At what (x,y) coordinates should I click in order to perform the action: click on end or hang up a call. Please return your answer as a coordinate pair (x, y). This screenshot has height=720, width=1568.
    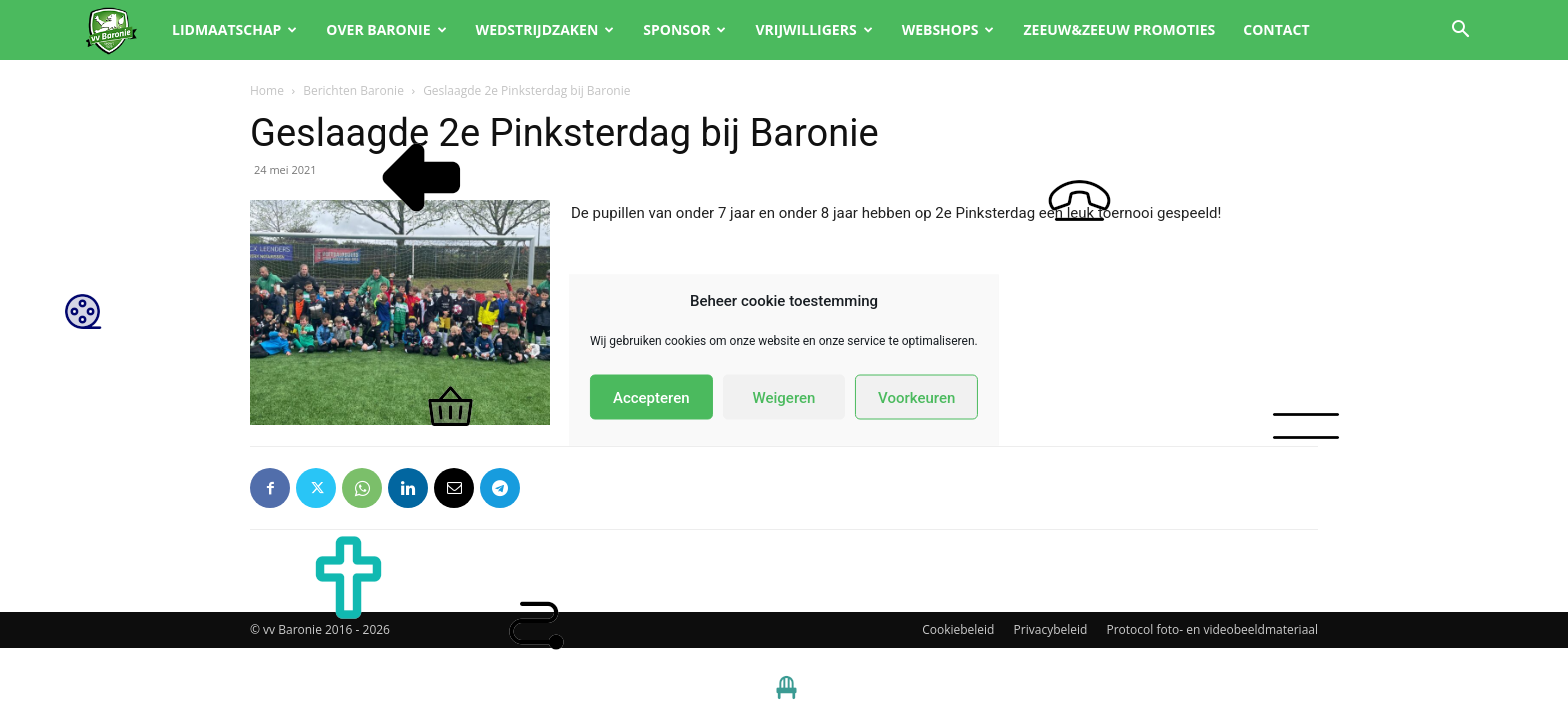
    Looking at the image, I should click on (1079, 200).